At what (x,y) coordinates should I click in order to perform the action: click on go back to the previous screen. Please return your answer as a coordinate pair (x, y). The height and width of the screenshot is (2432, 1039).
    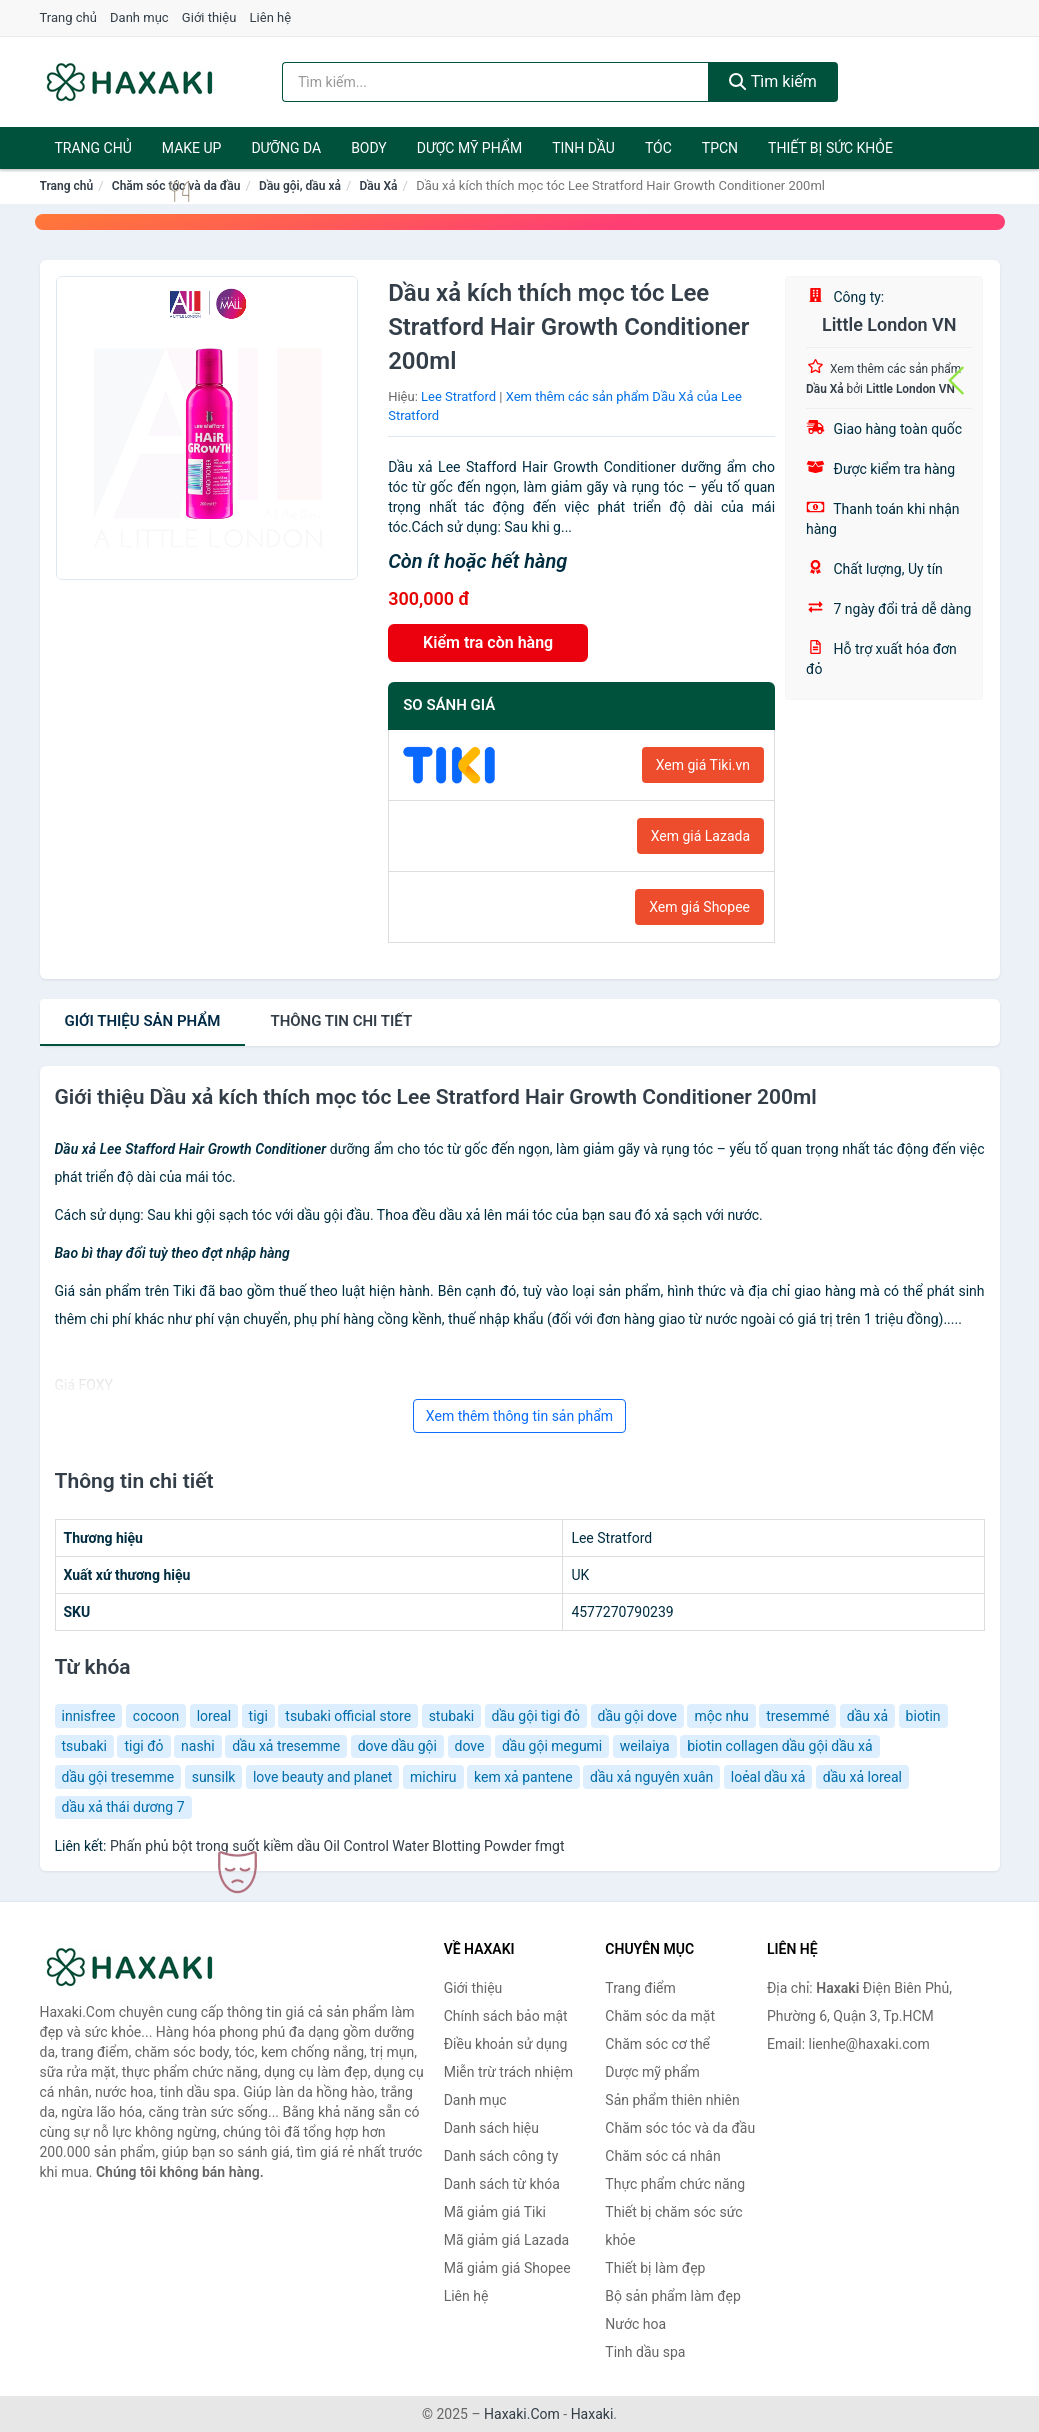
    Looking at the image, I should click on (957, 380).